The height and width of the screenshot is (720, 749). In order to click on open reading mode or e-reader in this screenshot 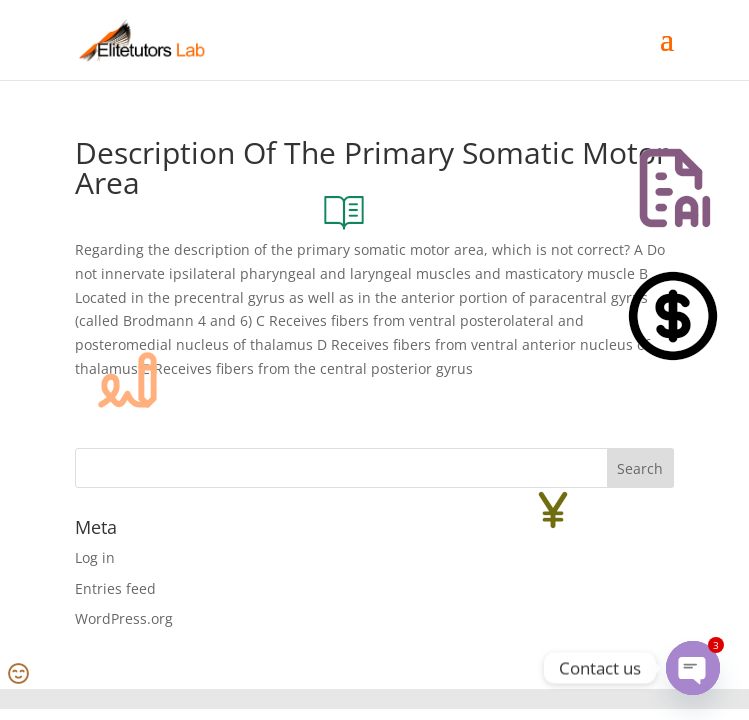, I will do `click(344, 210)`.